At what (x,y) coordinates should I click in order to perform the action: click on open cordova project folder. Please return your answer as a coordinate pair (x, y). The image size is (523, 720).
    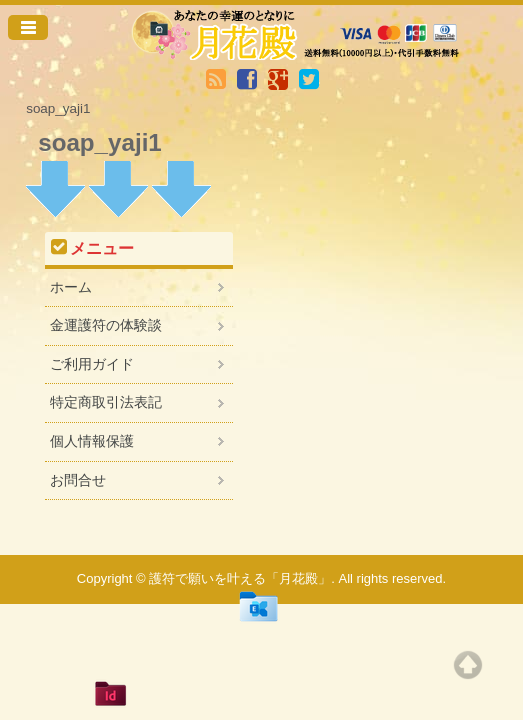
    Looking at the image, I should click on (159, 29).